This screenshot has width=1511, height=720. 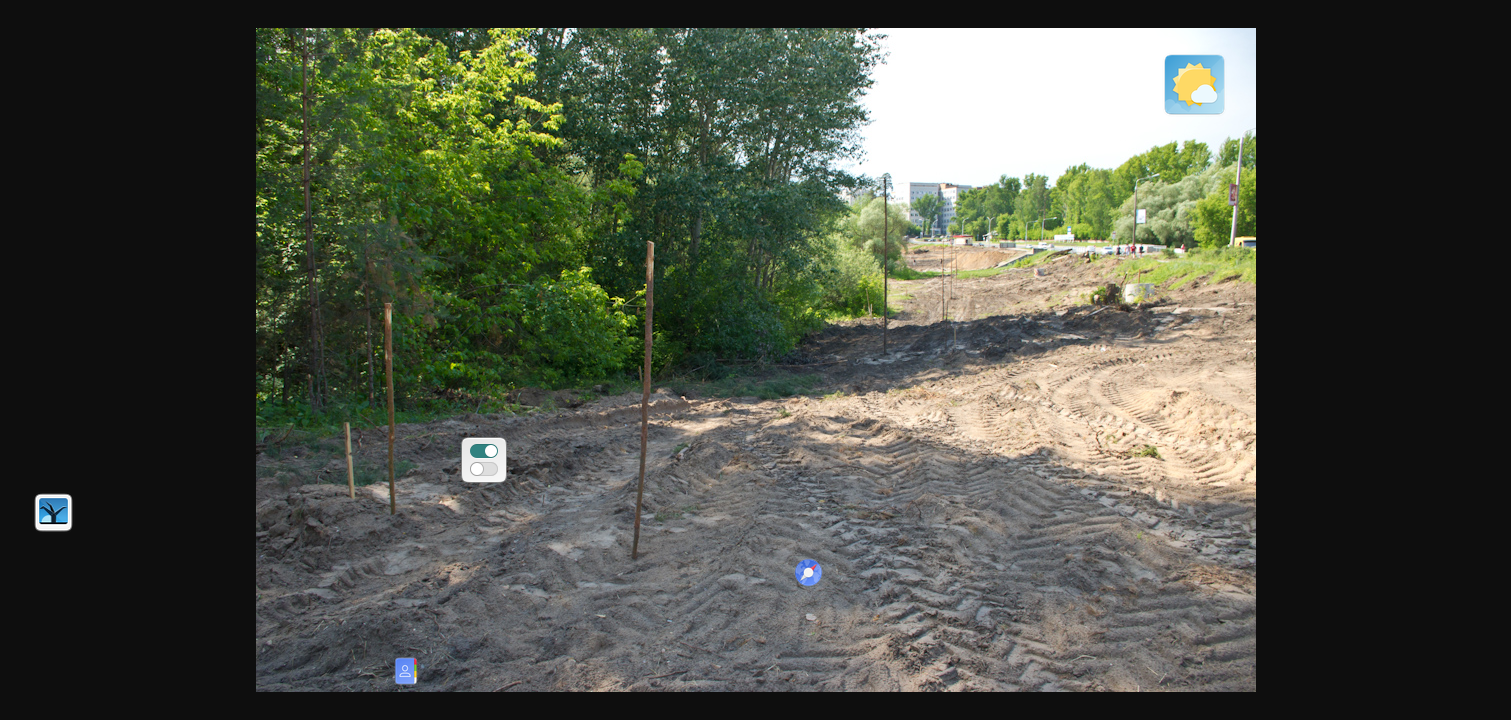 What do you see at coordinates (53, 512) in the screenshot?
I see `open shotwell photo manager` at bounding box center [53, 512].